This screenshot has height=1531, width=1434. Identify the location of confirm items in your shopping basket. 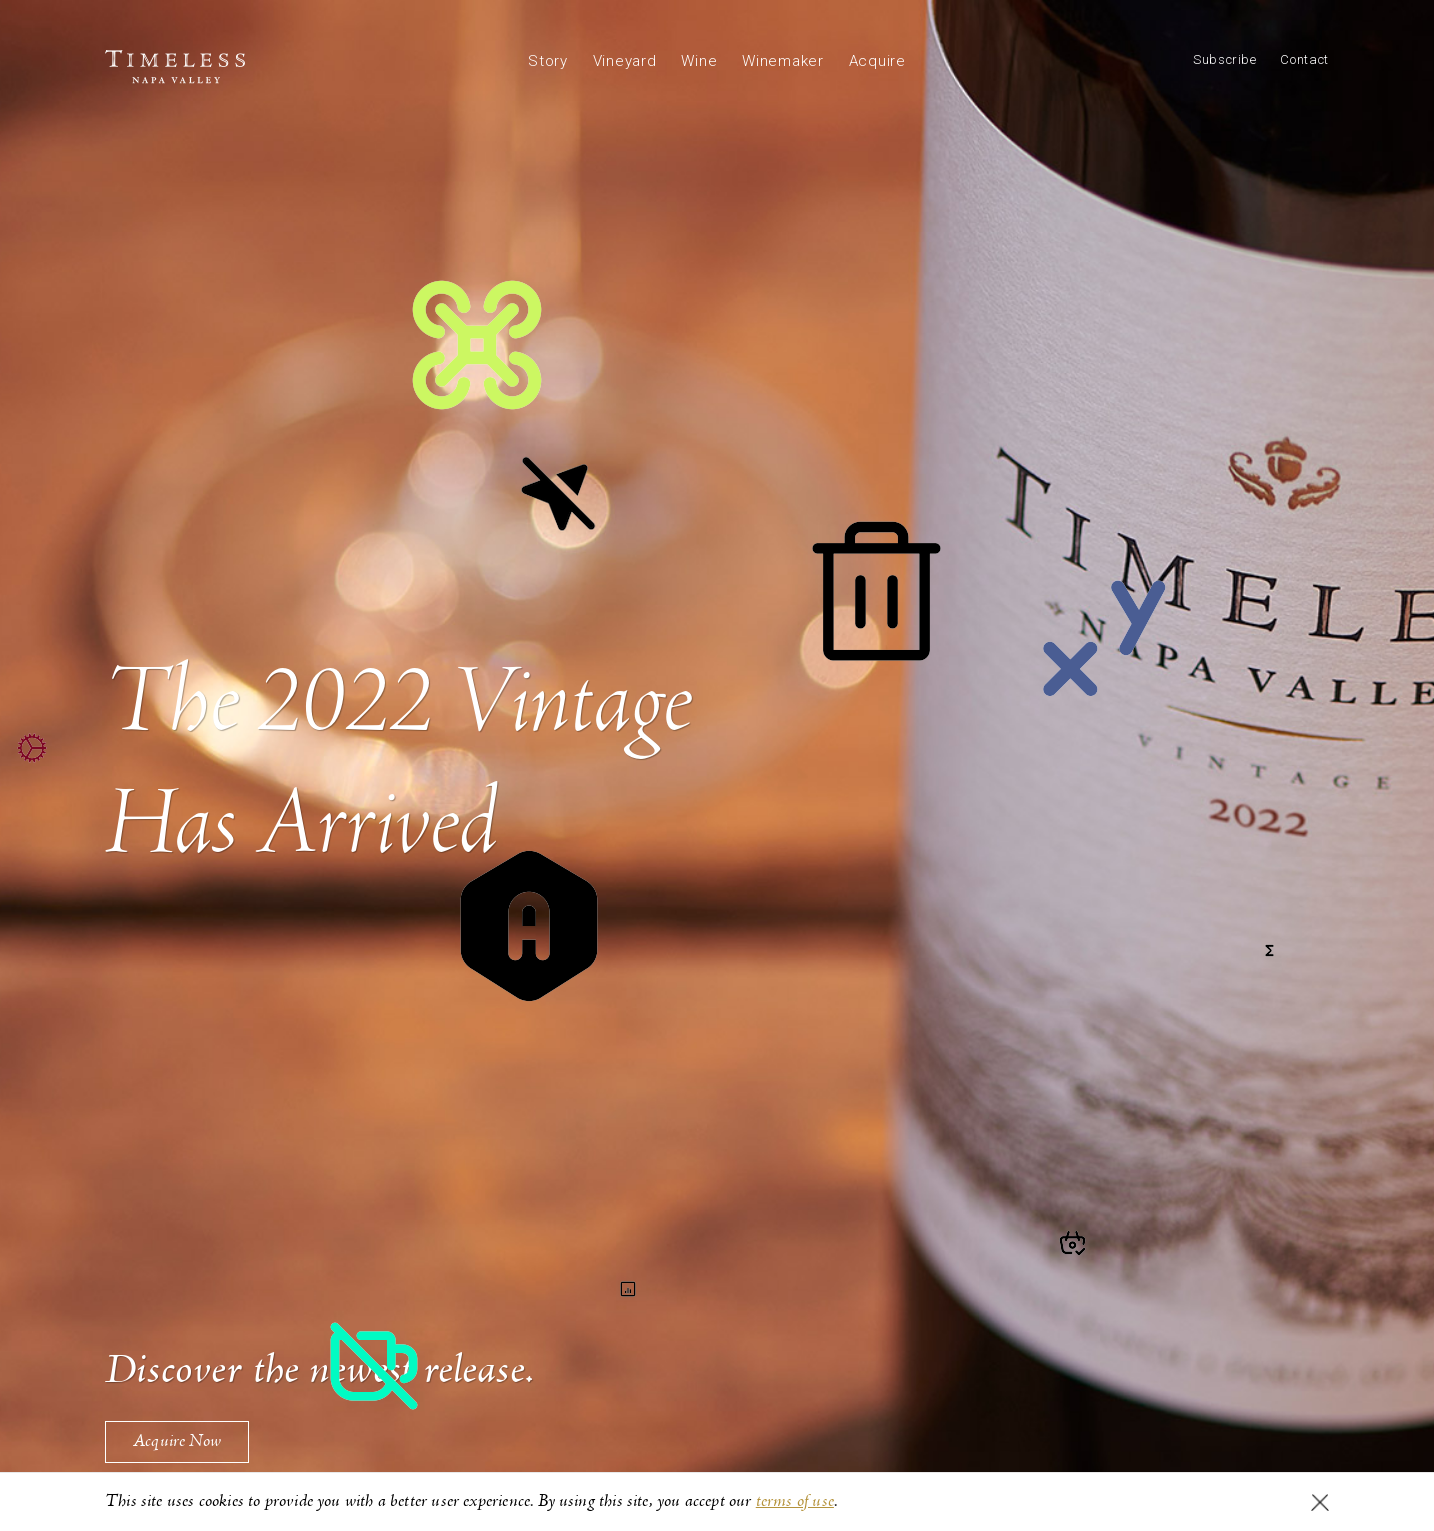
(1072, 1242).